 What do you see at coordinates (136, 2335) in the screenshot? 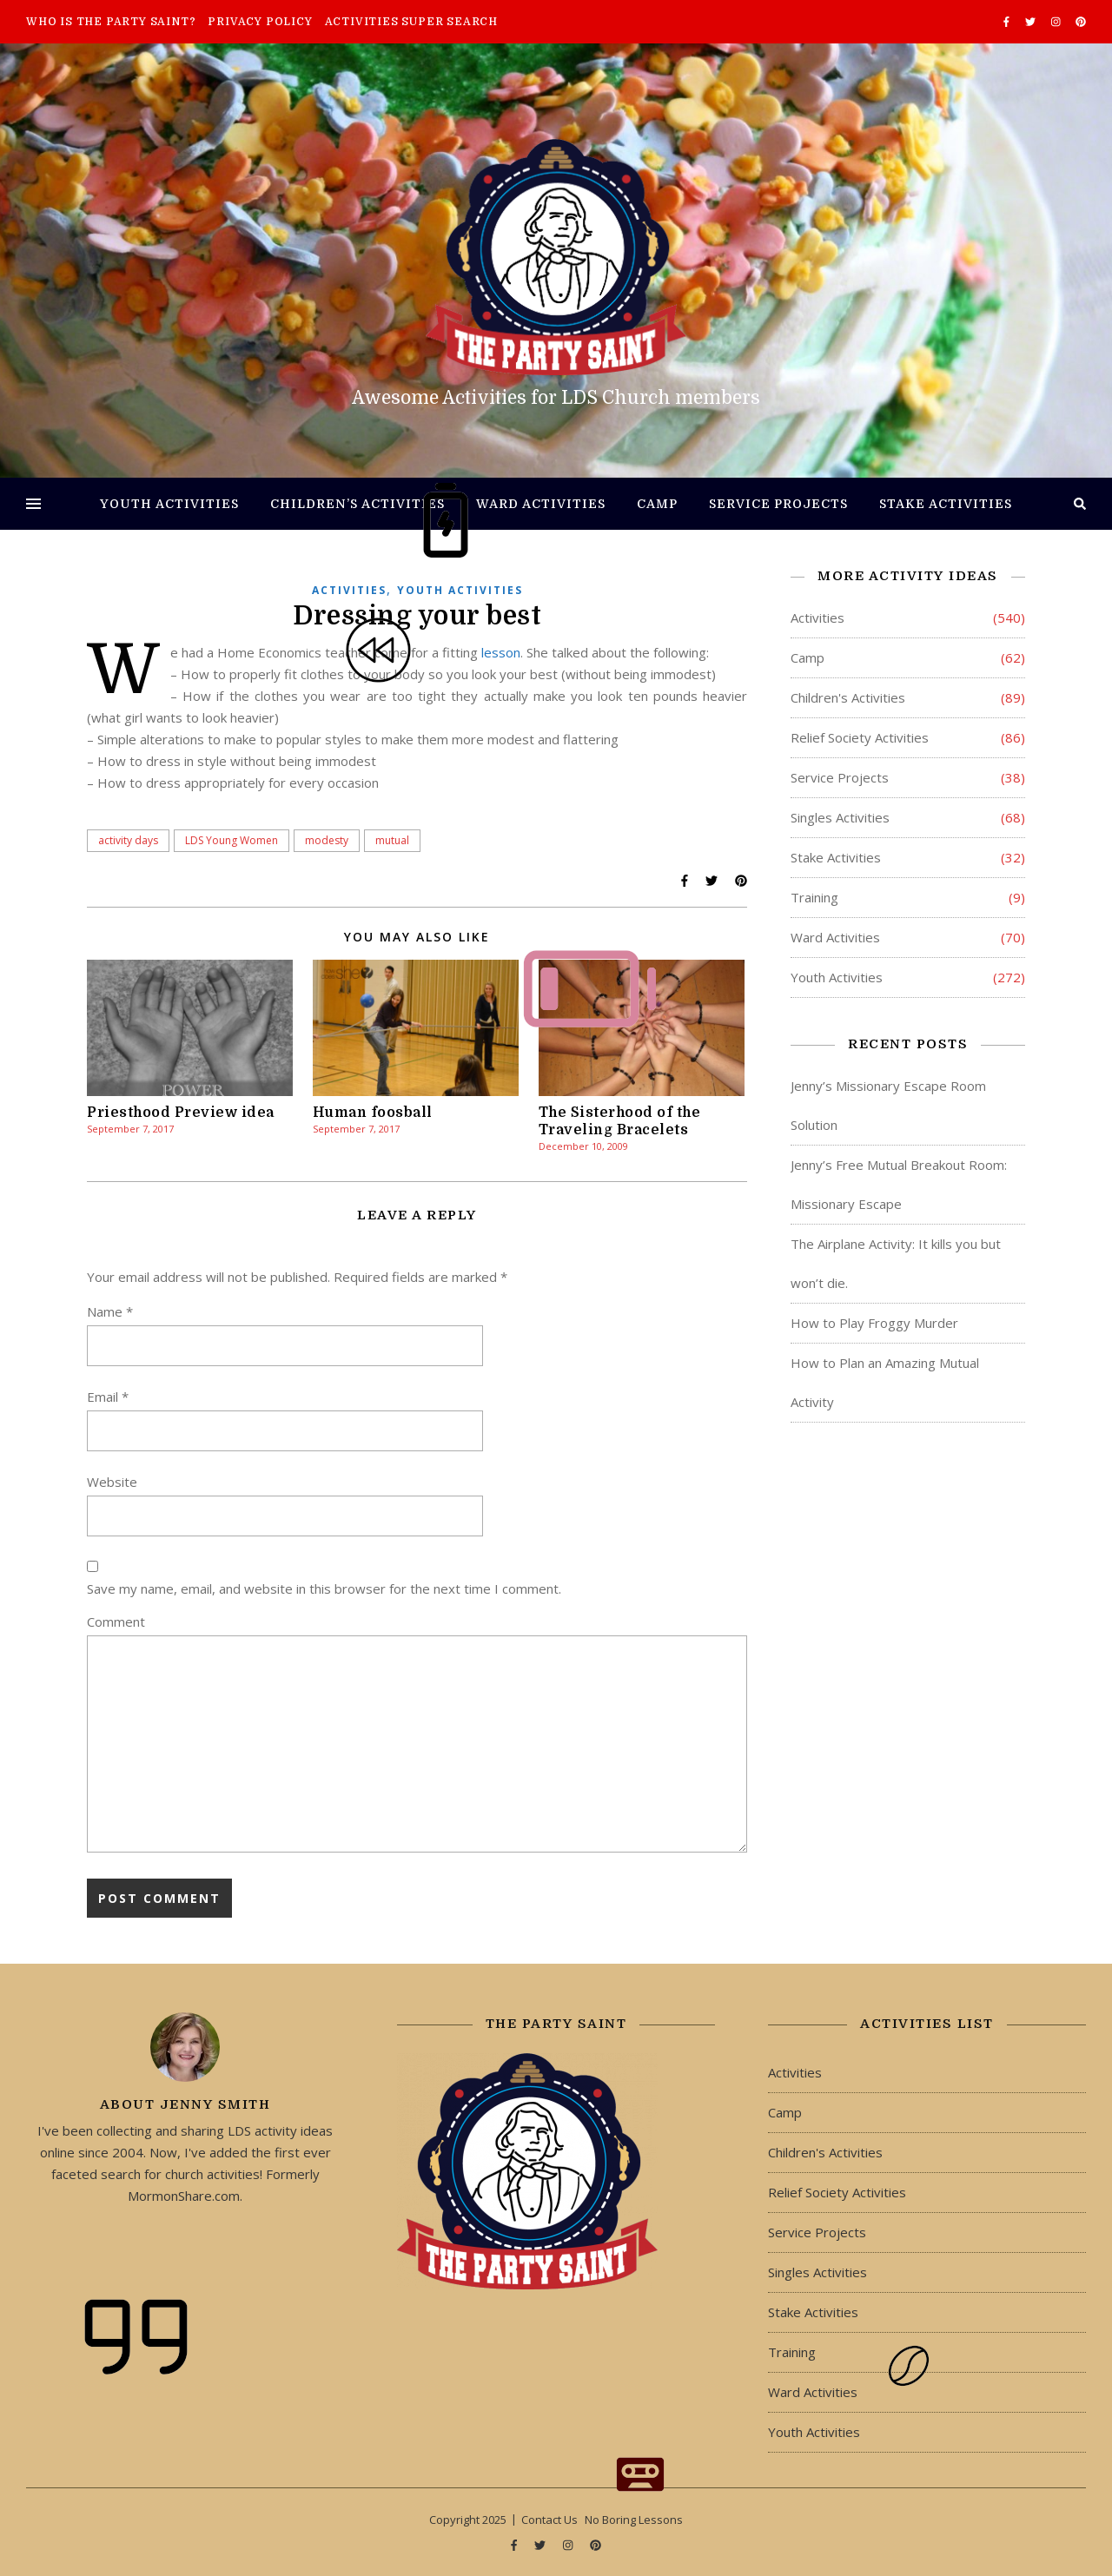
I see `insert a block quote` at bounding box center [136, 2335].